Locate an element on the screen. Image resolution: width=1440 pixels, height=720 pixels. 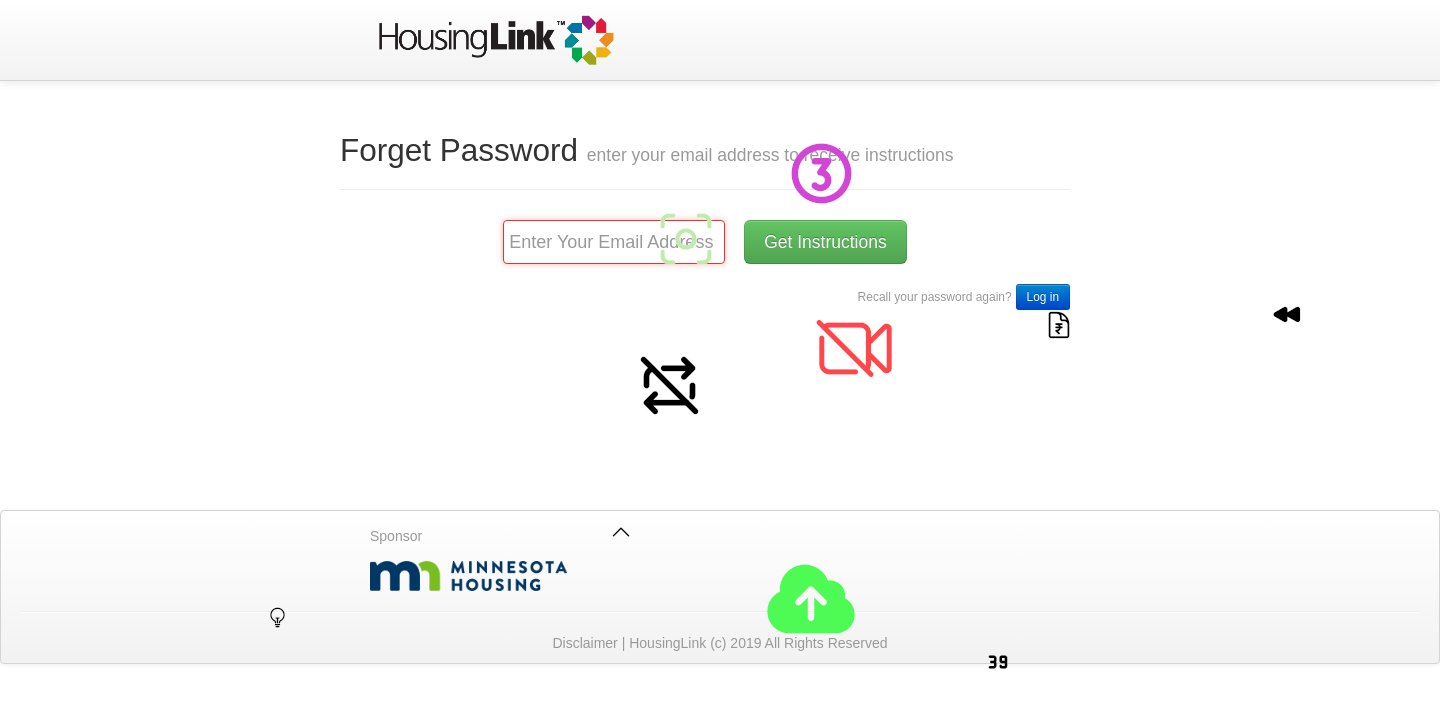
collapse or minimize a section is located at coordinates (621, 532).